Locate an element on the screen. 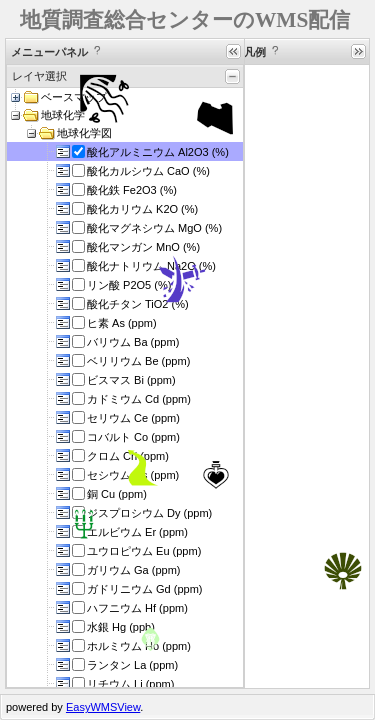 Image resolution: width=375 pixels, height=720 pixels. dodge or evade action in gameplay is located at coordinates (142, 468).